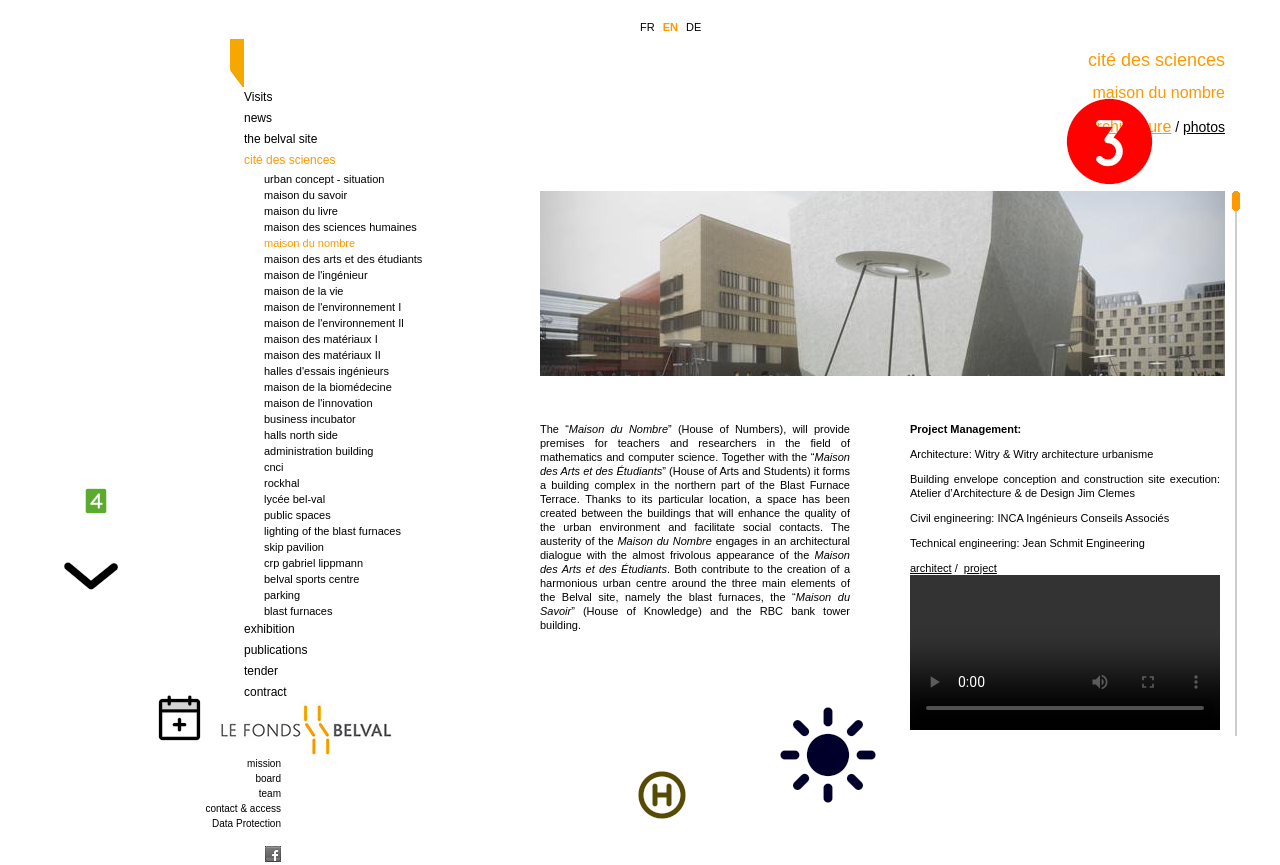 Image resolution: width=1280 pixels, height=865 pixels. I want to click on navigate to section H or category H, so click(662, 795).